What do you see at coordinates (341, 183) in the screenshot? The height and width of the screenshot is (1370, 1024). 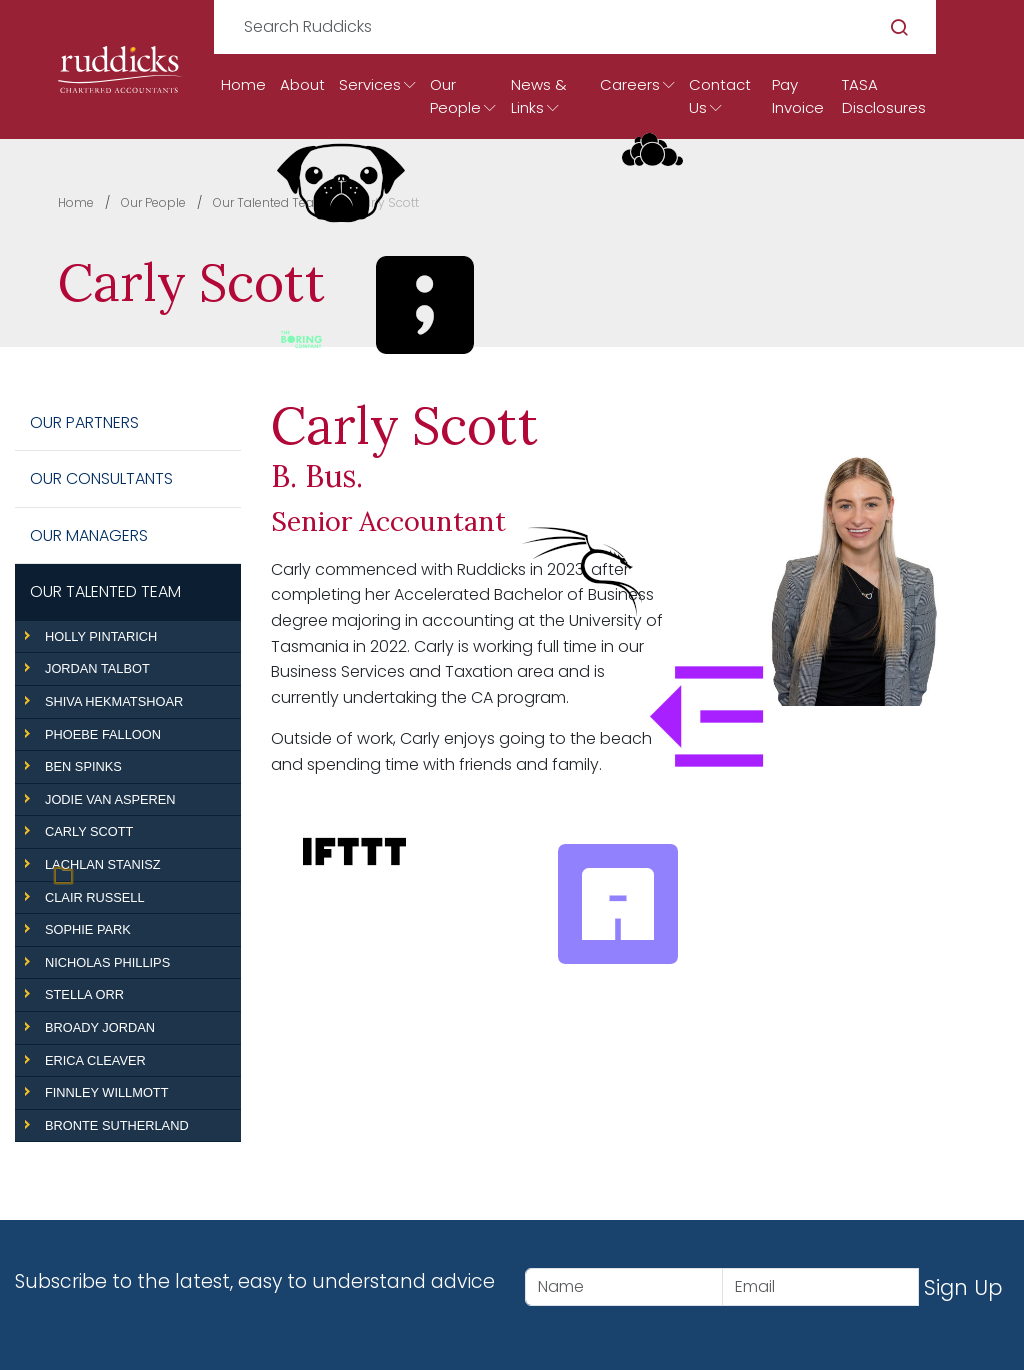 I see `pug template engine logo` at bounding box center [341, 183].